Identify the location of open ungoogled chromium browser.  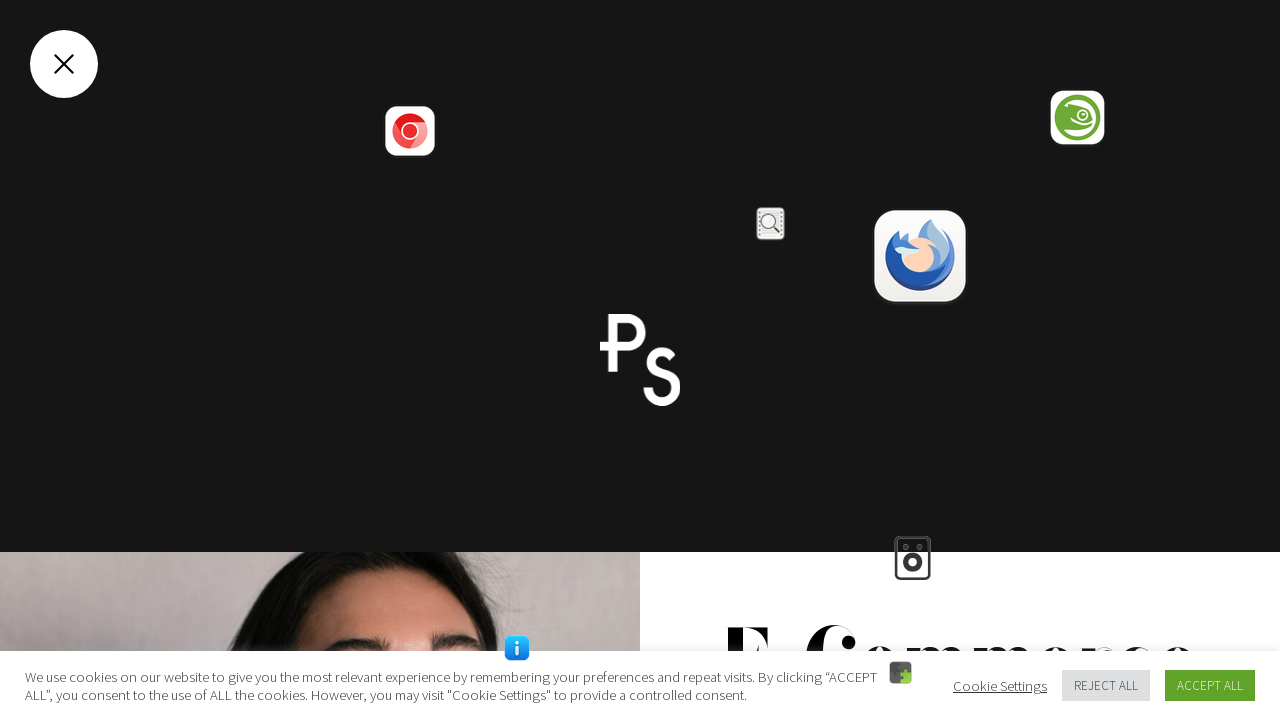
(410, 131).